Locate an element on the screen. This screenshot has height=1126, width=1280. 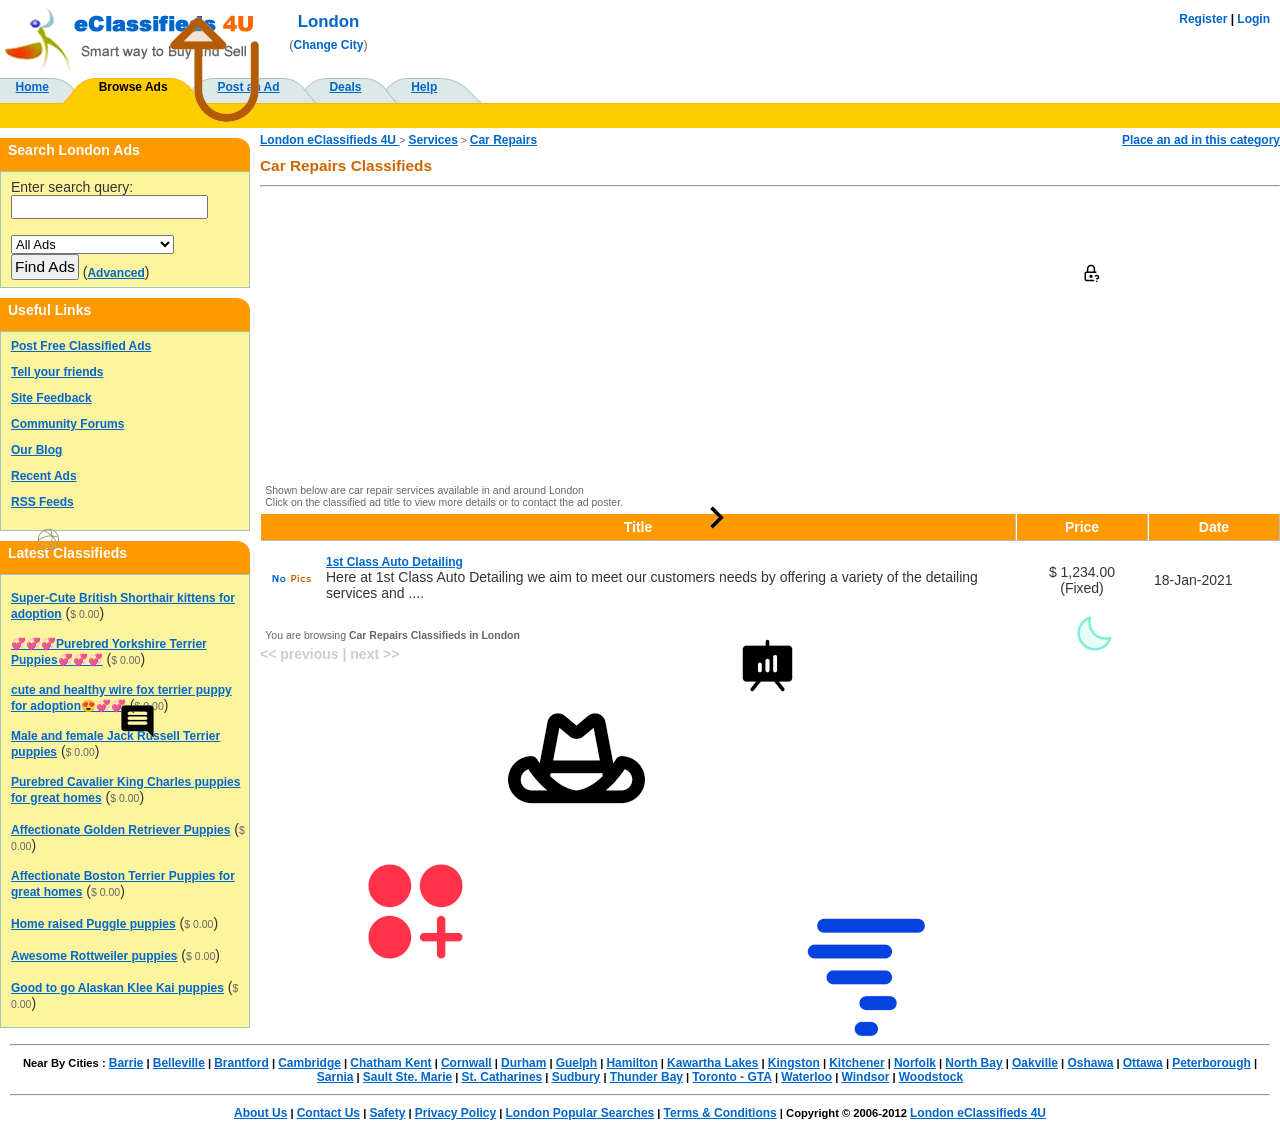
view security or password help is located at coordinates (1091, 273).